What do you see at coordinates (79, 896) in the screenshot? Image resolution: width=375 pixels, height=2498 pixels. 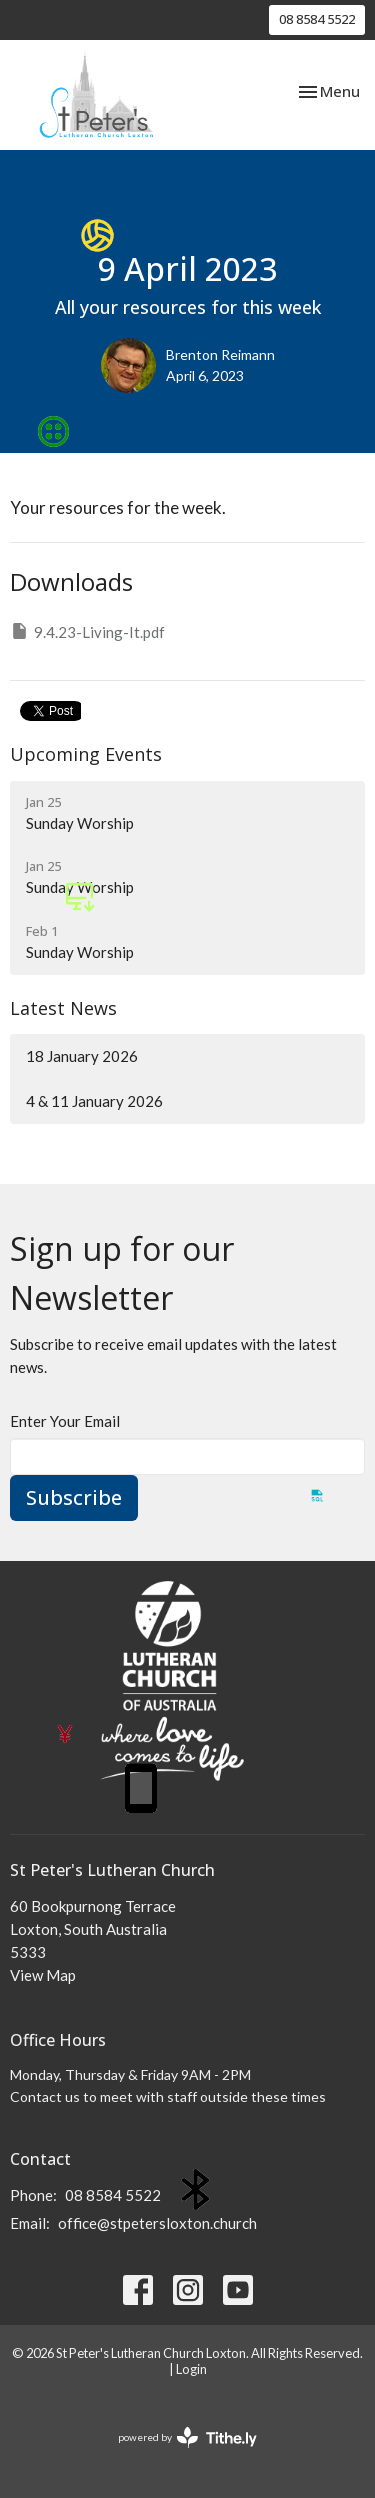 I see `download to desktop computer` at bounding box center [79, 896].